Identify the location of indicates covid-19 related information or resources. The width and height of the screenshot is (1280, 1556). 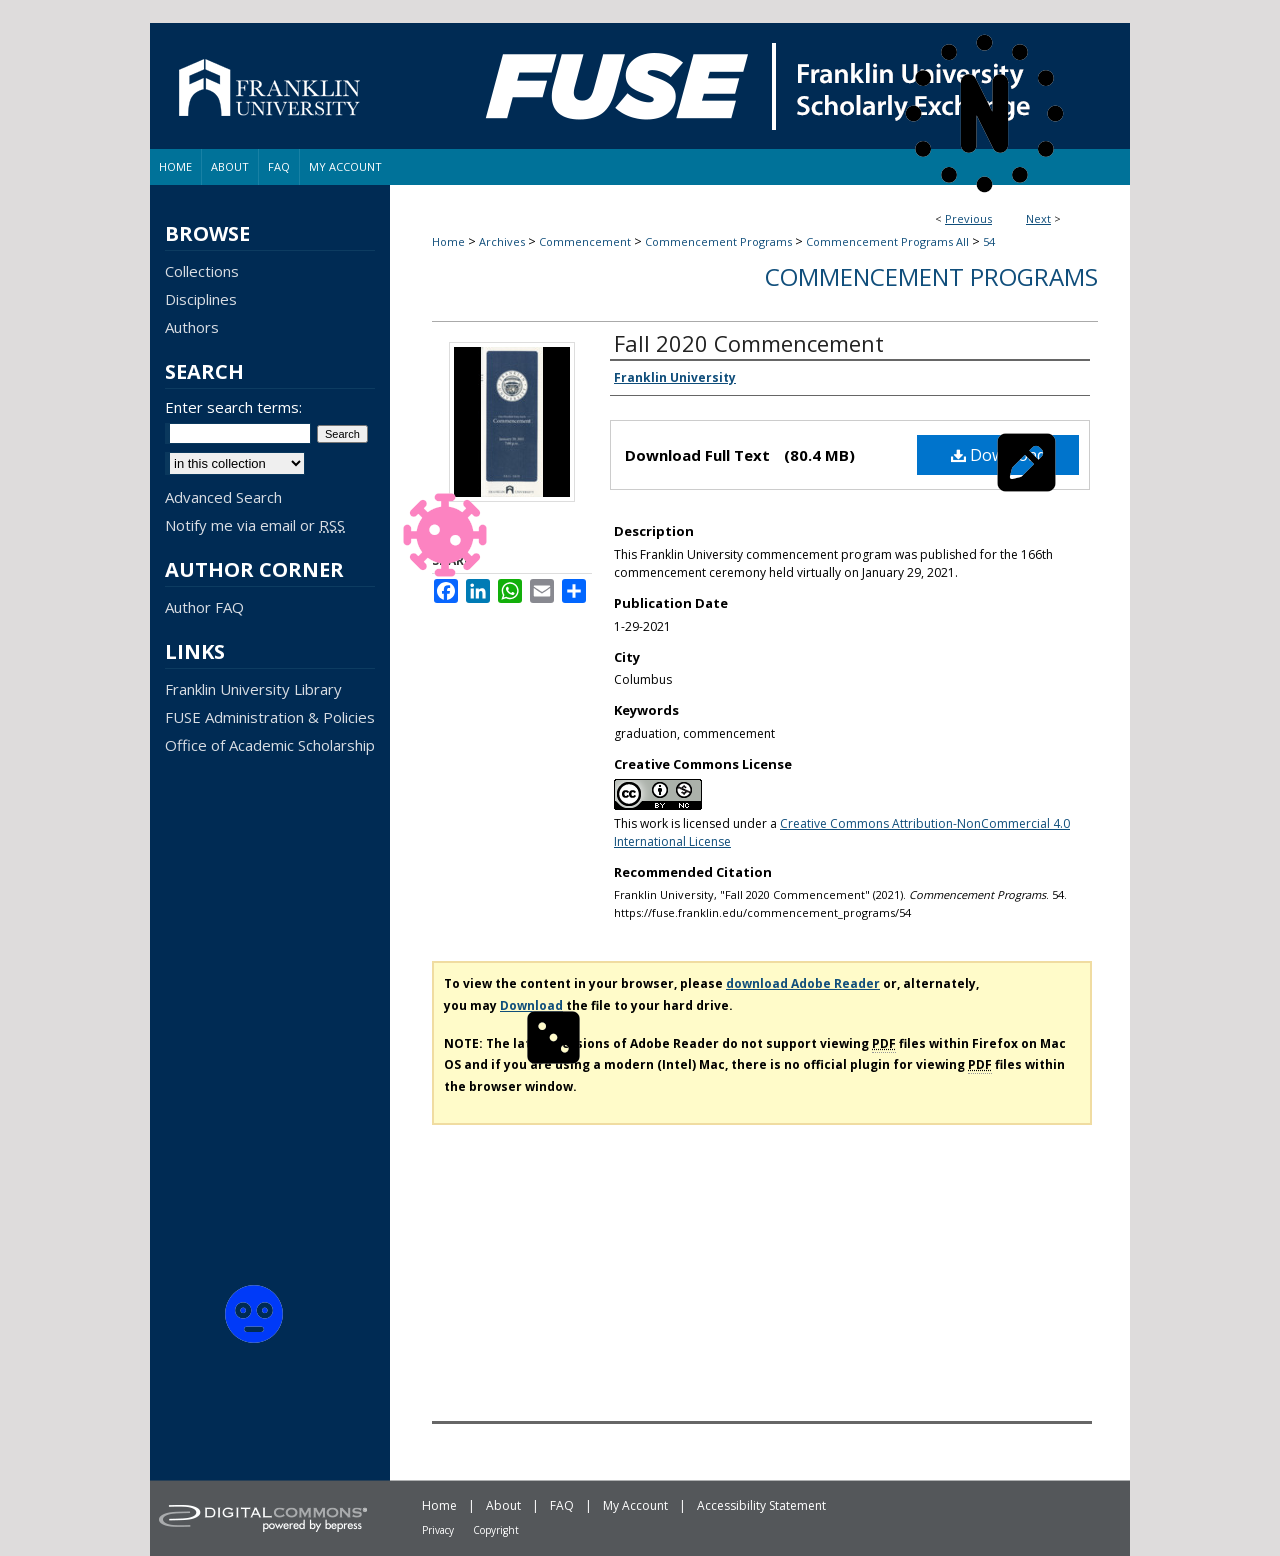
(445, 535).